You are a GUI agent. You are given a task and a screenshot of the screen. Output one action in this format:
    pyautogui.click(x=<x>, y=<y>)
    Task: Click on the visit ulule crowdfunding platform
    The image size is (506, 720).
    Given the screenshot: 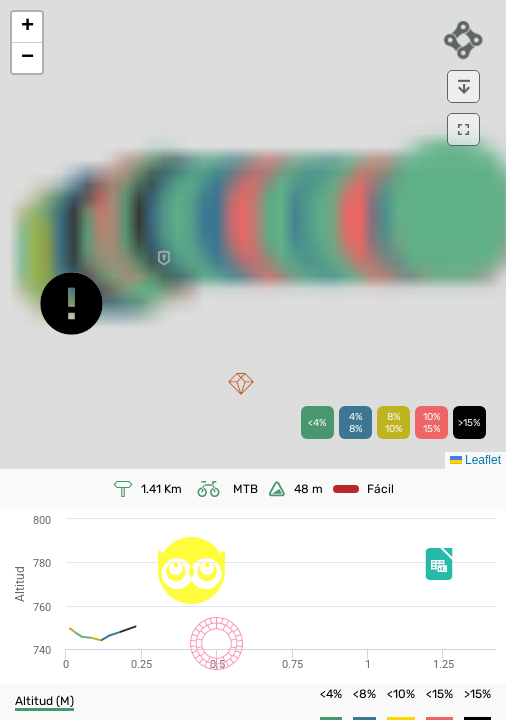 What is the action you would take?
    pyautogui.click(x=191, y=570)
    